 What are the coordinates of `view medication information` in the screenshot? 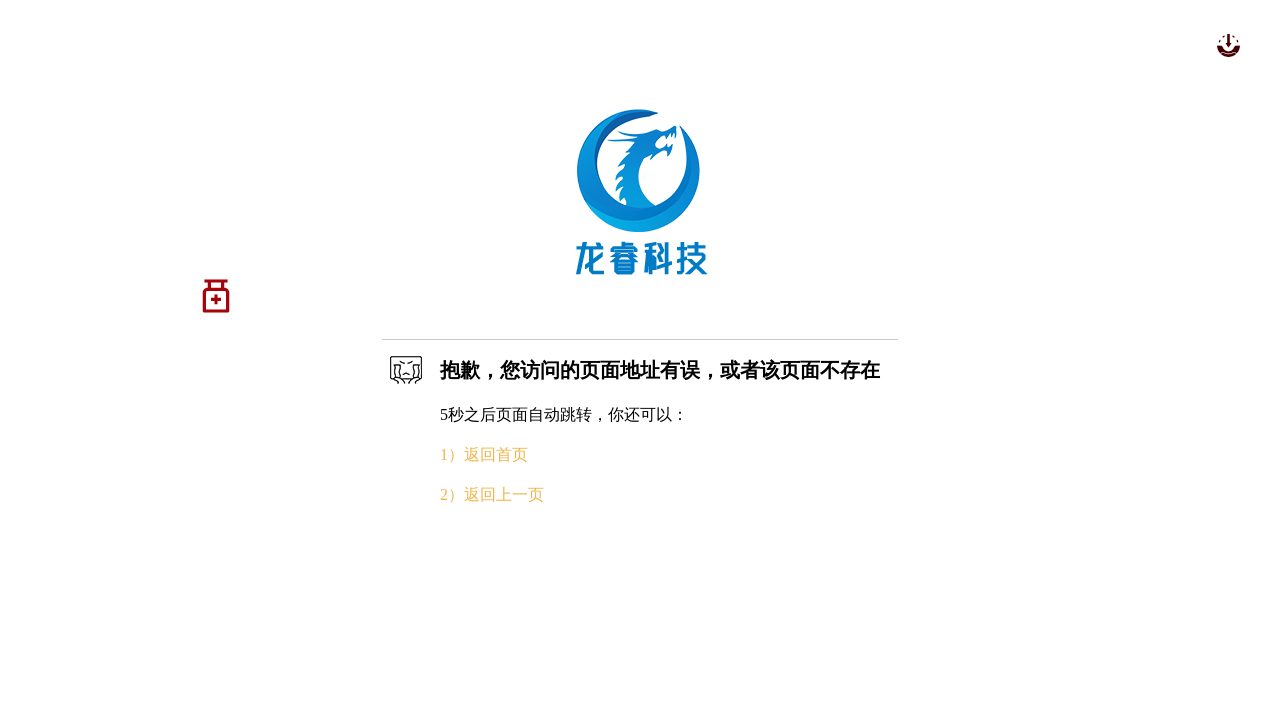 It's located at (216, 296).